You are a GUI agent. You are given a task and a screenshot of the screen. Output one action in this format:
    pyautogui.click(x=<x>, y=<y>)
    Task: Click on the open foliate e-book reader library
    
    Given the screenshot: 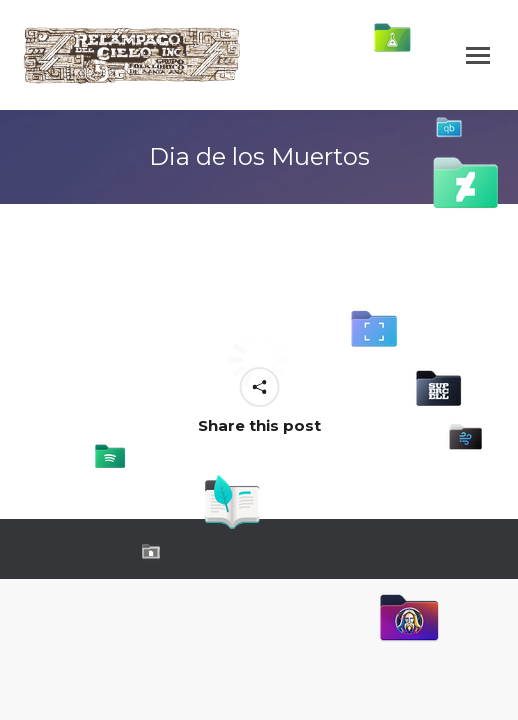 What is the action you would take?
    pyautogui.click(x=232, y=503)
    